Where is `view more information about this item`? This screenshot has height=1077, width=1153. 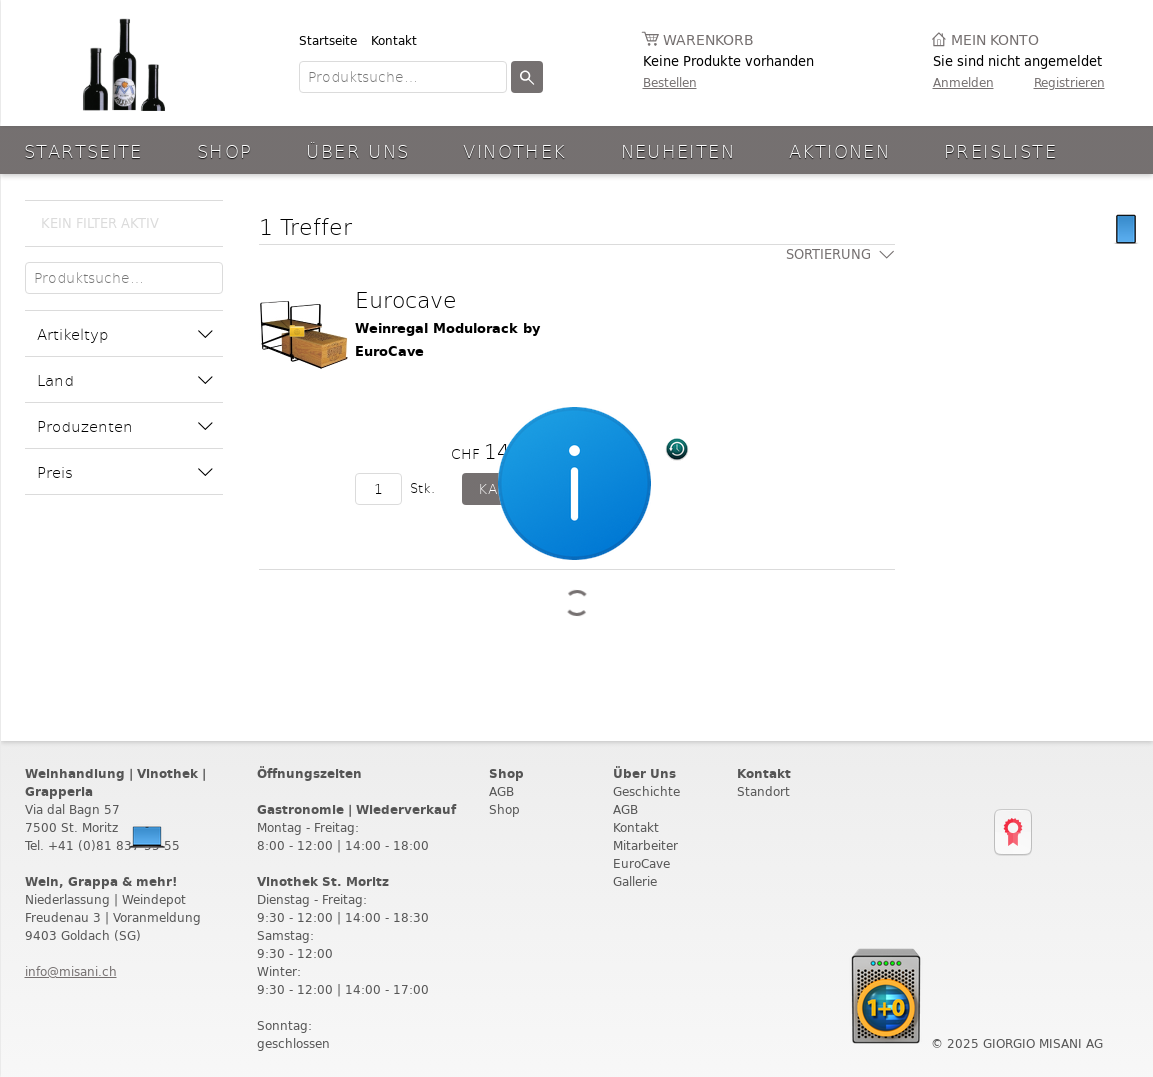 view more information about this item is located at coordinates (574, 483).